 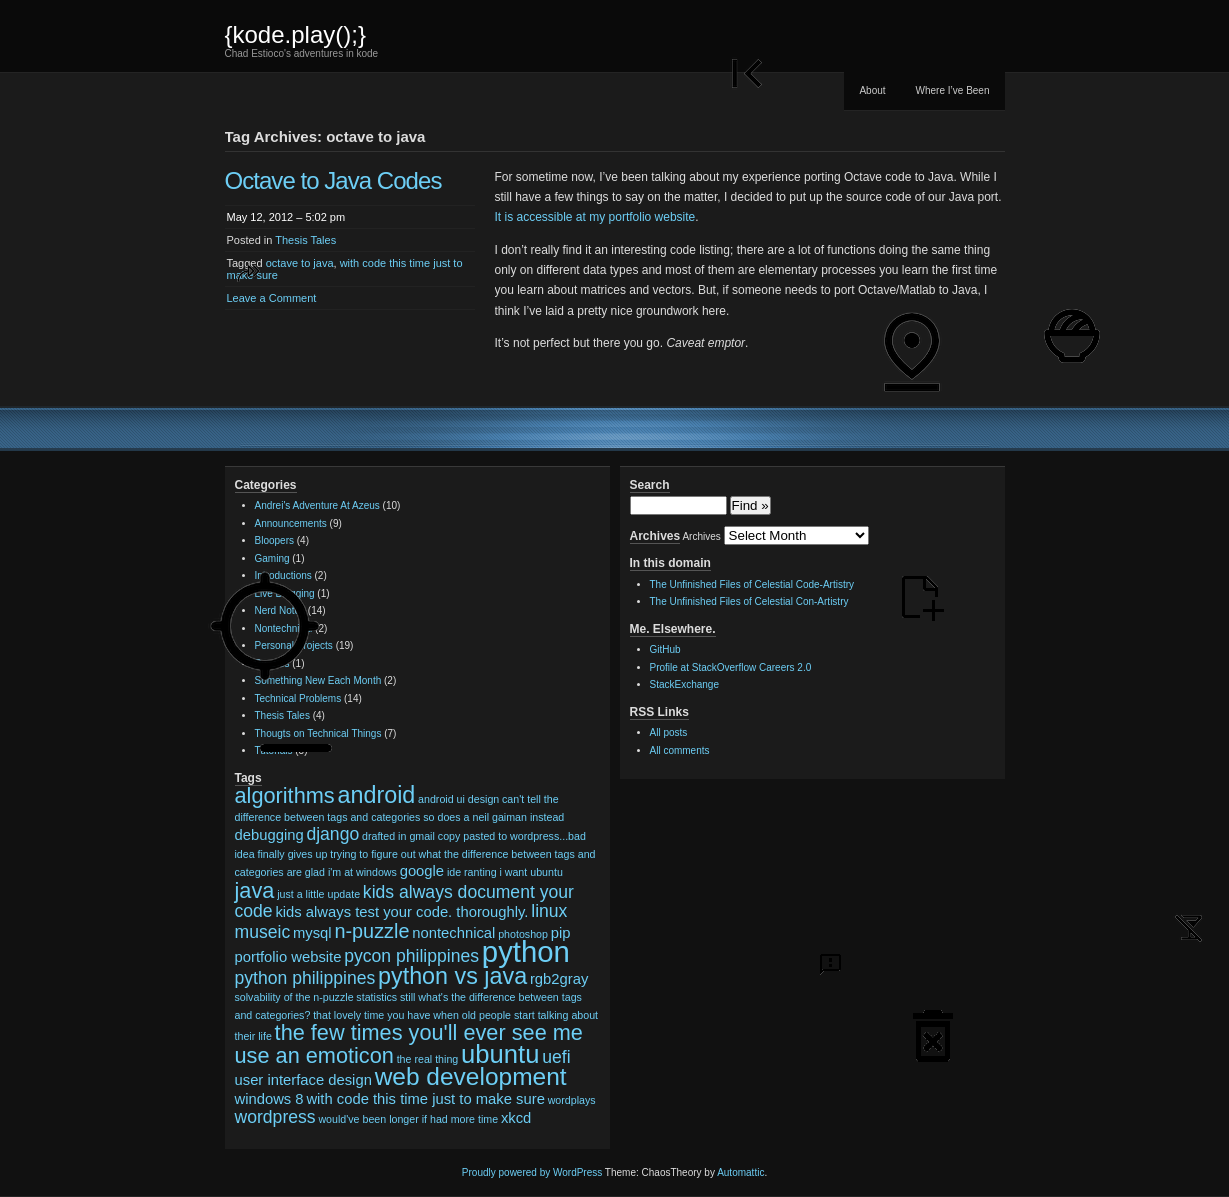 What do you see at coordinates (933, 1036) in the screenshot?
I see `permanently delete an item` at bounding box center [933, 1036].